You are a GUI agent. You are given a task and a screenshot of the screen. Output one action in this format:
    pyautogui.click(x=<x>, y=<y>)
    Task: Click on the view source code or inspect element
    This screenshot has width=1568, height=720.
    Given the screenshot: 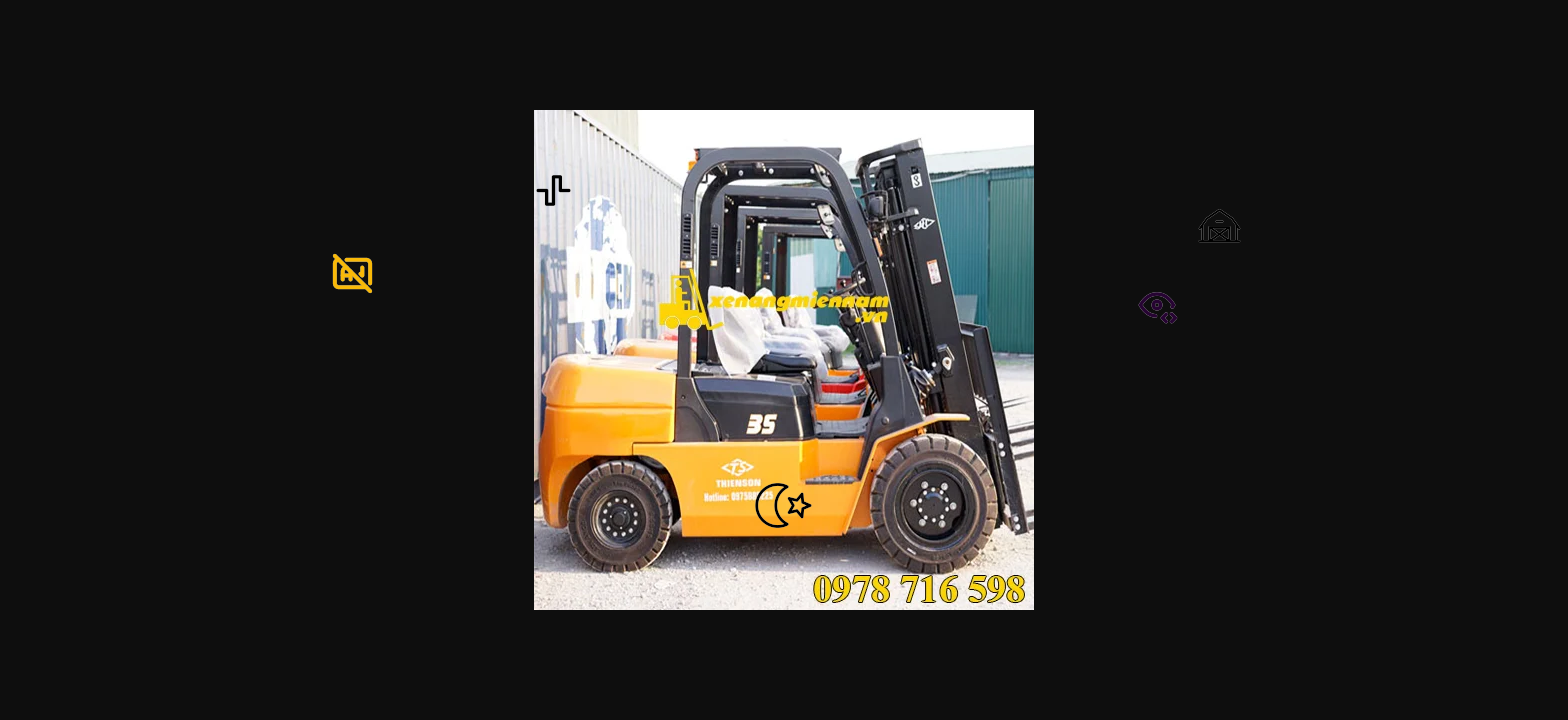 What is the action you would take?
    pyautogui.click(x=1157, y=305)
    